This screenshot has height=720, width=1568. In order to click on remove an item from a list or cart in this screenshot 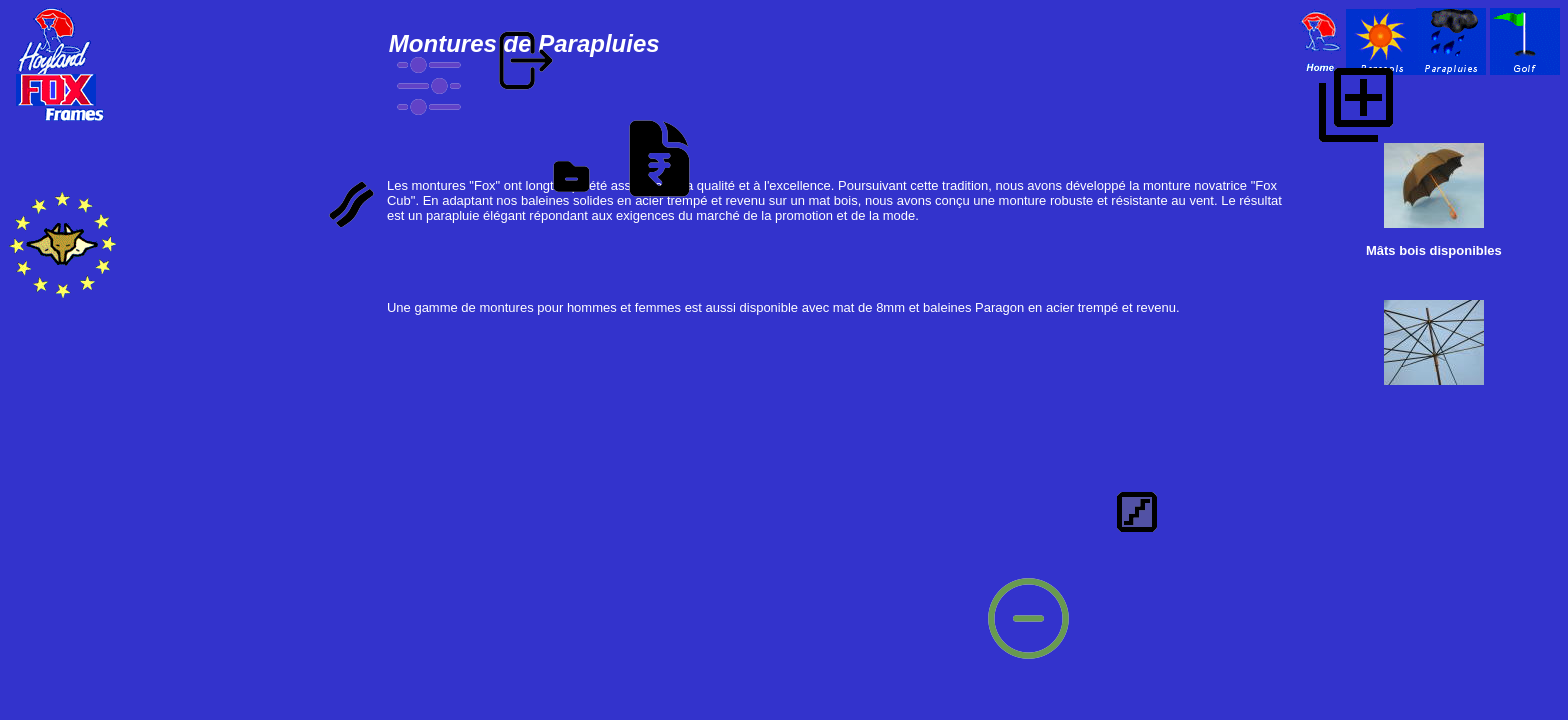, I will do `click(1028, 618)`.